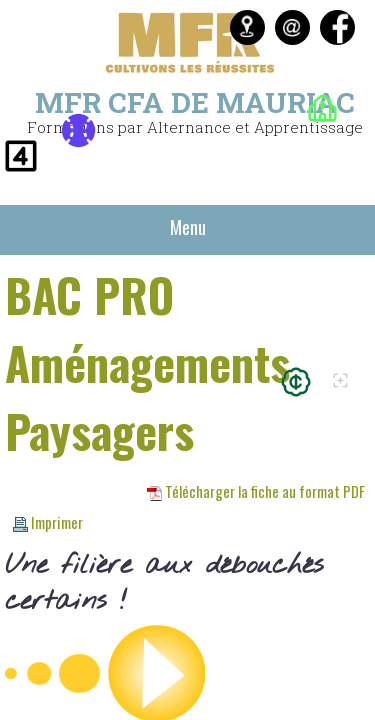  Describe the element at coordinates (296, 382) in the screenshot. I see `view cent-based pricing or rewards` at that location.